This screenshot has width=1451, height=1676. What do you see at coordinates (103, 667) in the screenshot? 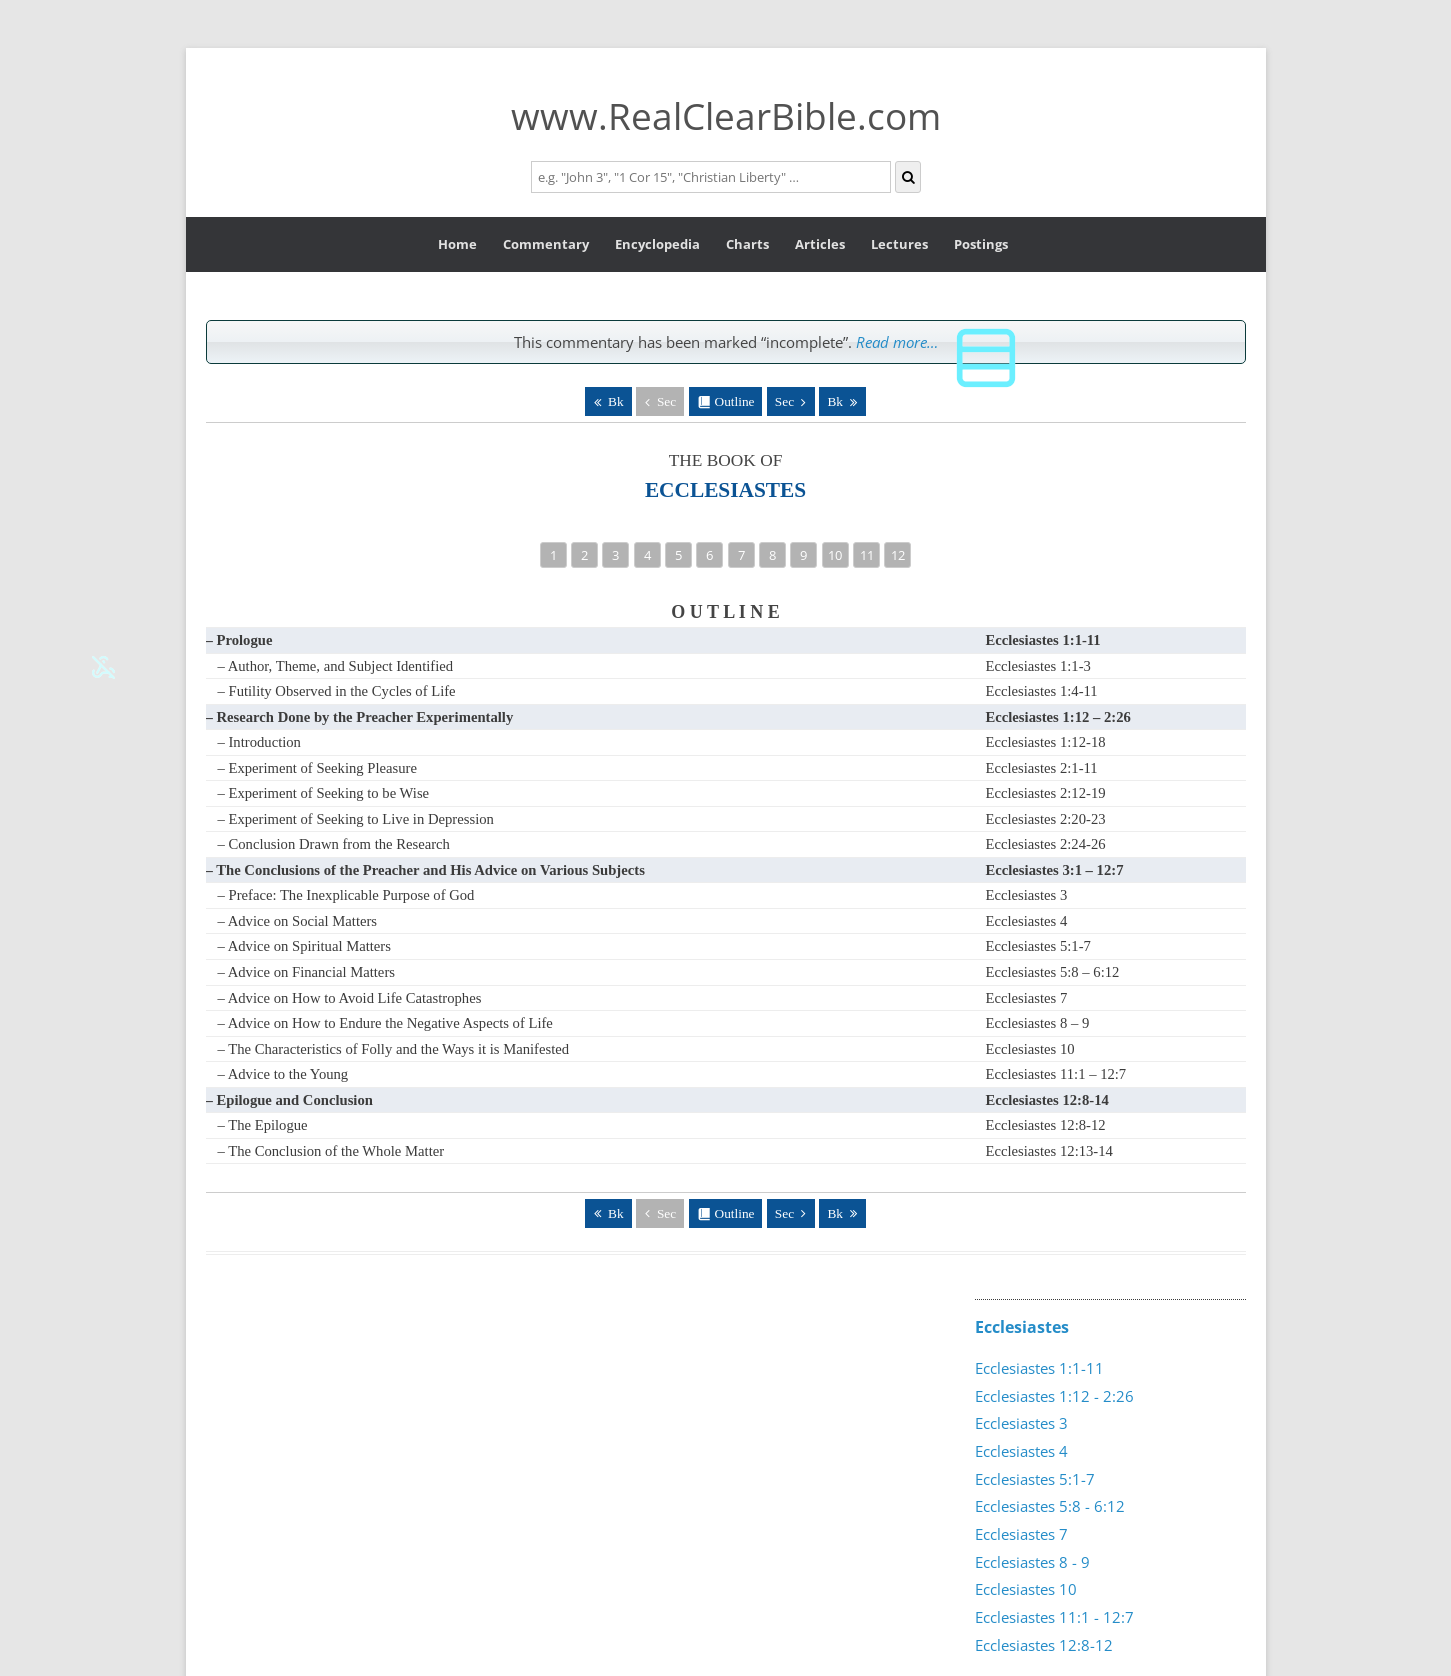
I see `webhook integration disabled` at bounding box center [103, 667].